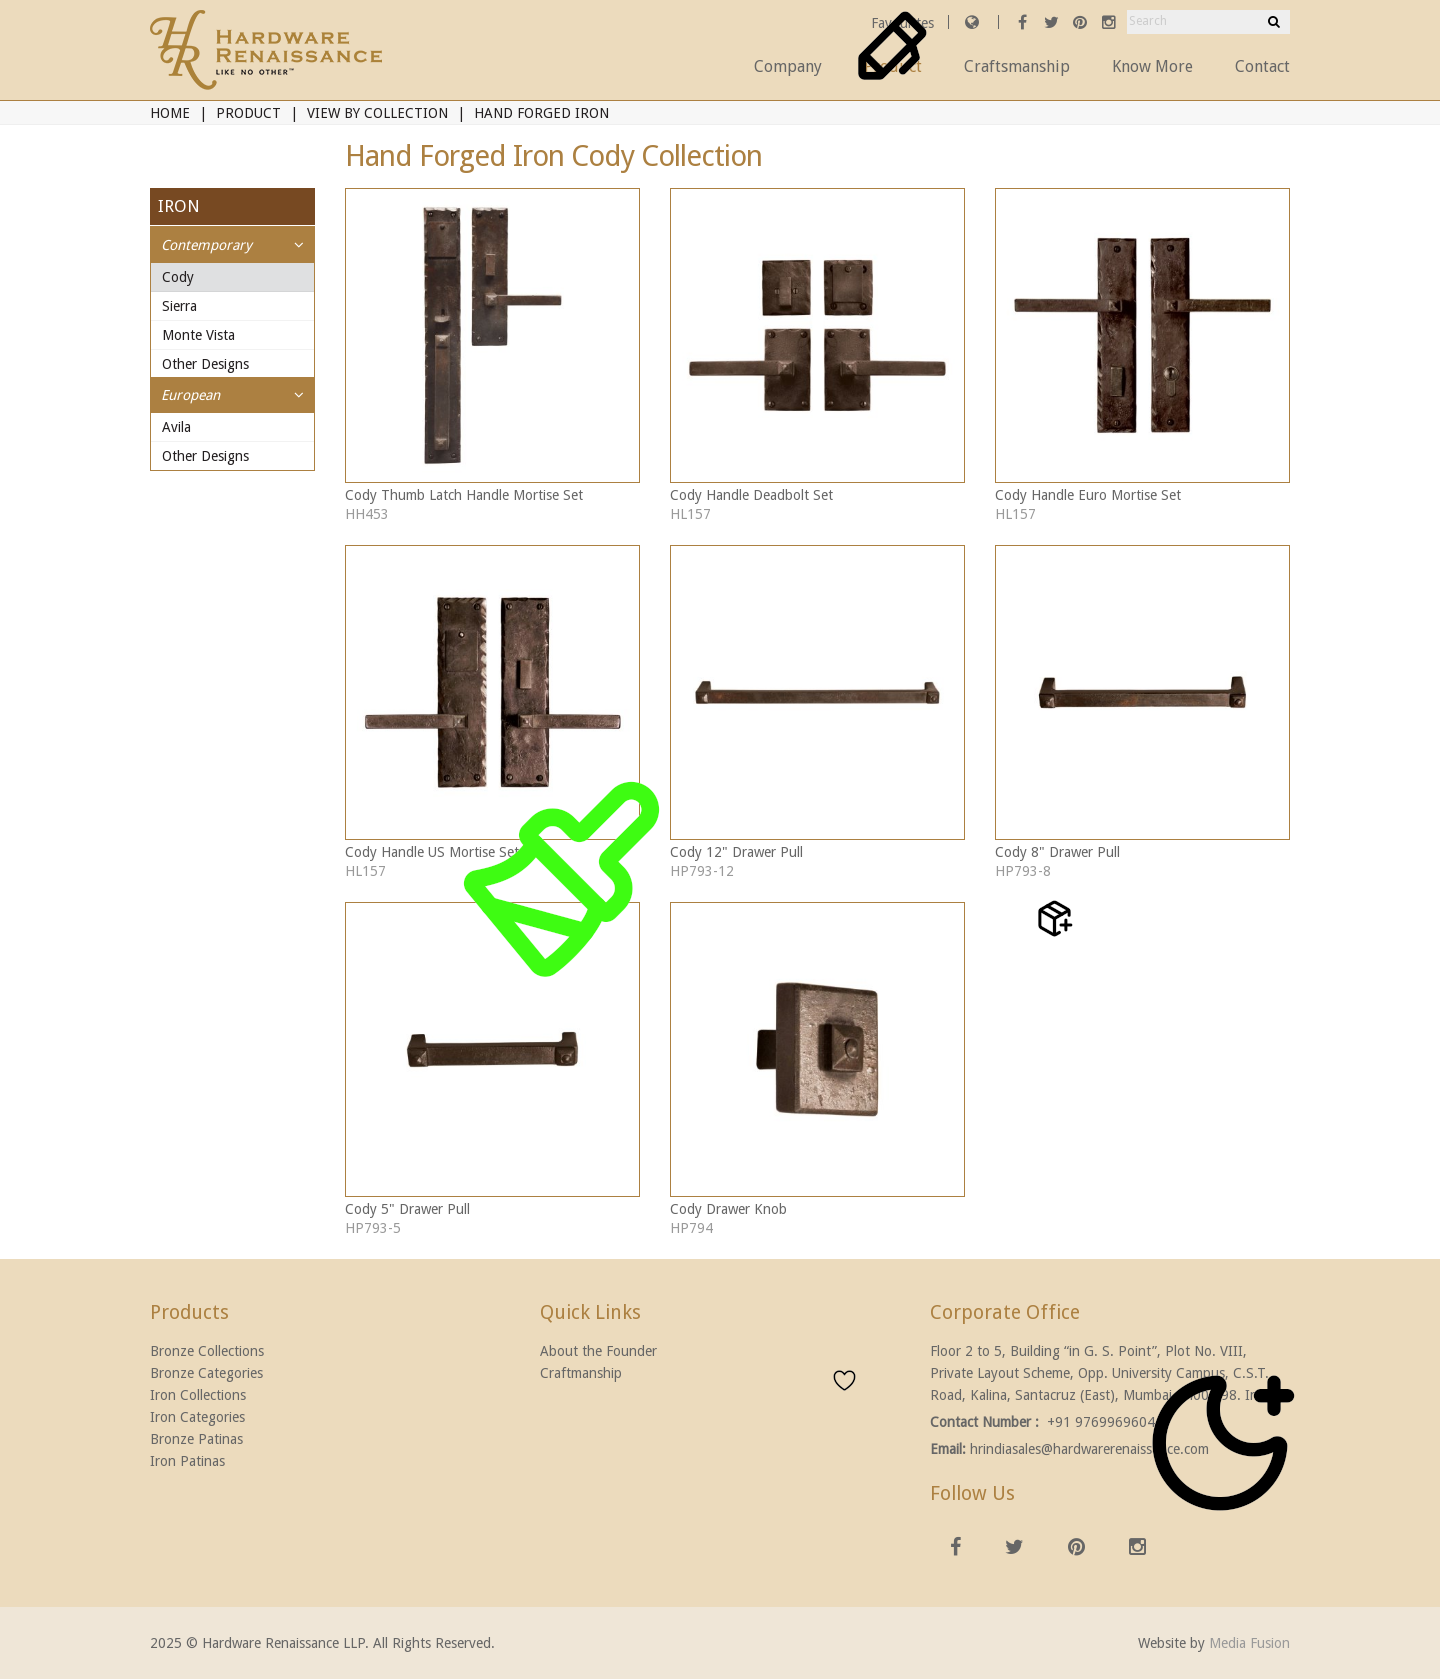  What do you see at coordinates (1220, 1443) in the screenshot?
I see `enable dark mode or night theme` at bounding box center [1220, 1443].